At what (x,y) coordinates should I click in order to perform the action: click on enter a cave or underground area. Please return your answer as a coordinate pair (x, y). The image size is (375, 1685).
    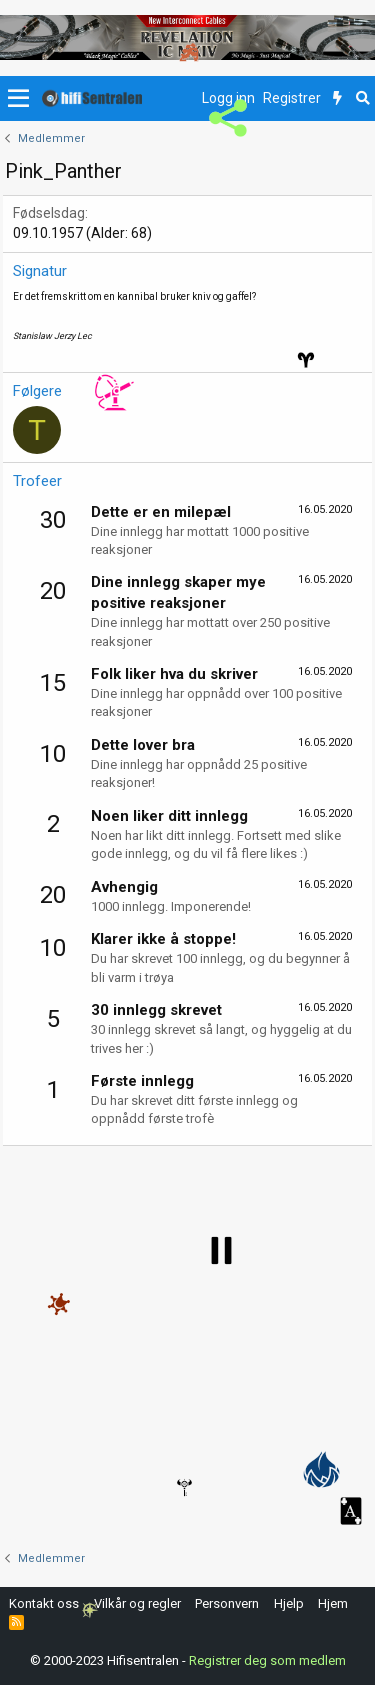
    Looking at the image, I should click on (189, 52).